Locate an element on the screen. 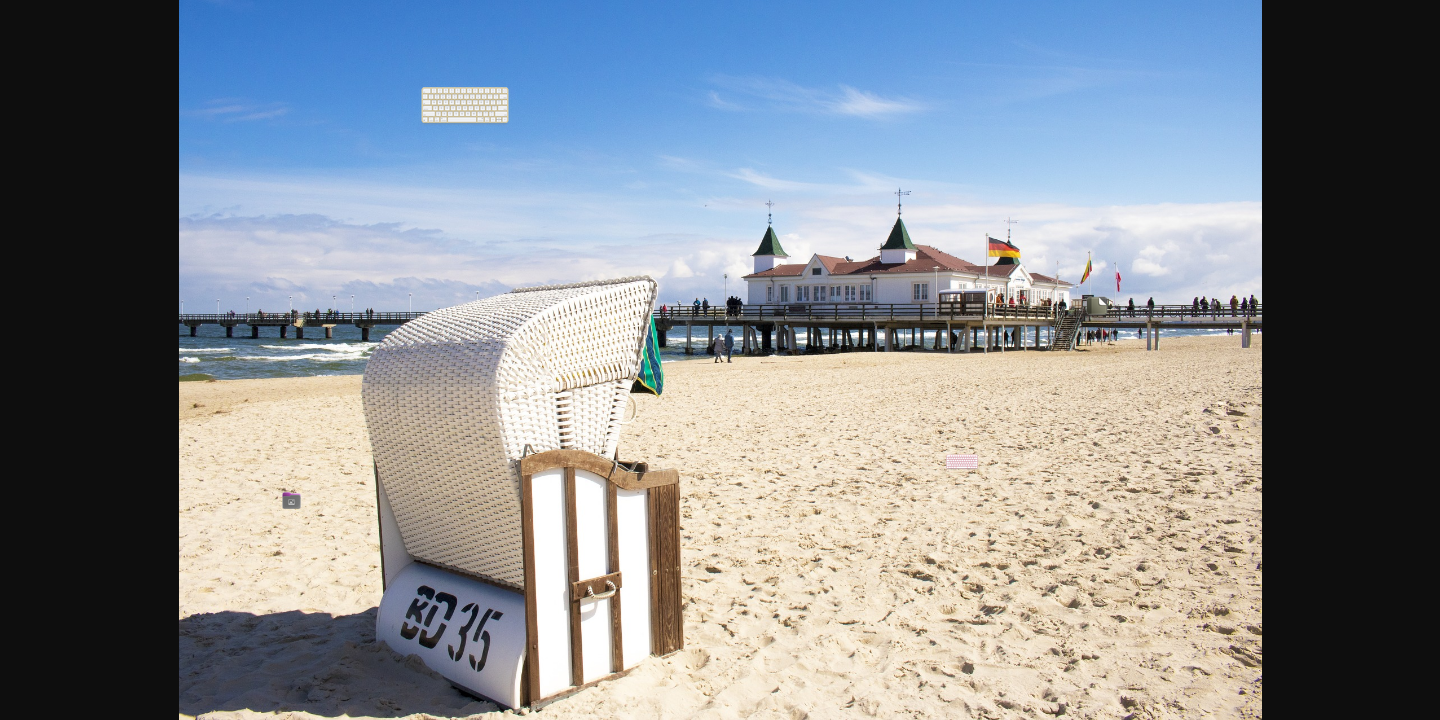 This screenshot has height=720, width=1440. open your pictures folder is located at coordinates (291, 500).